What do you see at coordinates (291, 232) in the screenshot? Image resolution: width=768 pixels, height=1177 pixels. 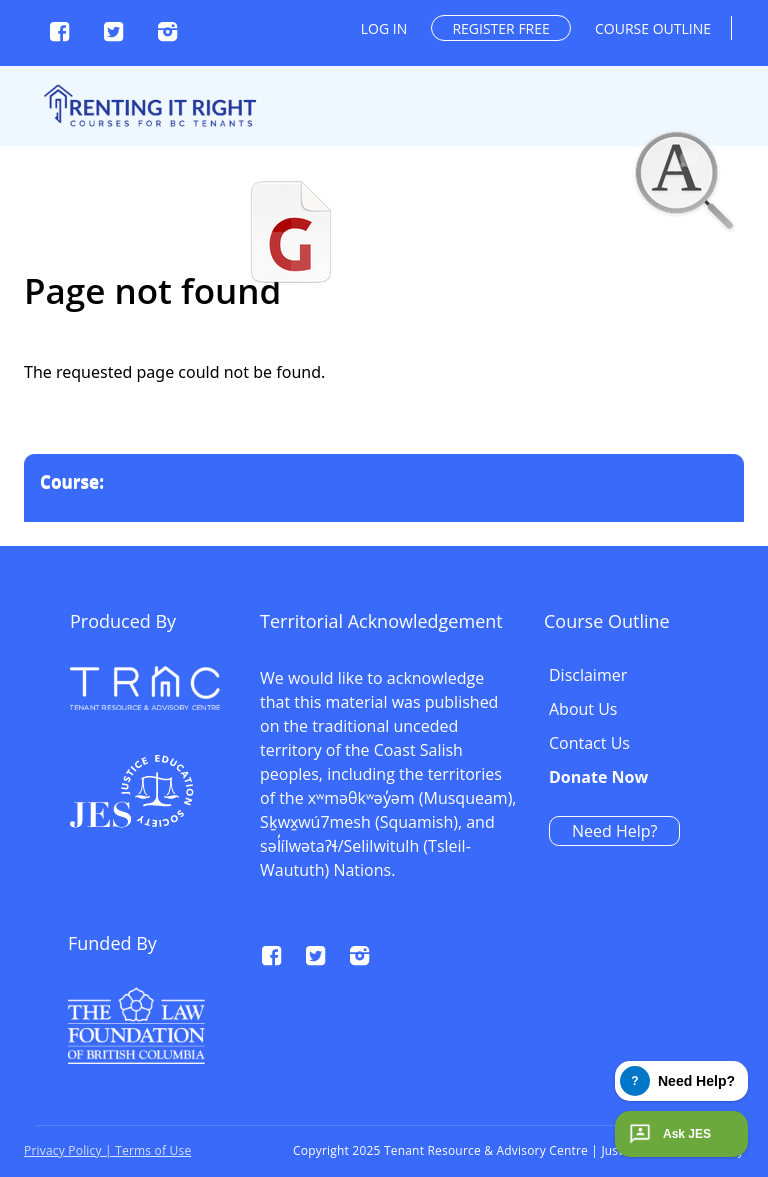 I see `a G-code file for 3D printing or CNC machining` at bounding box center [291, 232].